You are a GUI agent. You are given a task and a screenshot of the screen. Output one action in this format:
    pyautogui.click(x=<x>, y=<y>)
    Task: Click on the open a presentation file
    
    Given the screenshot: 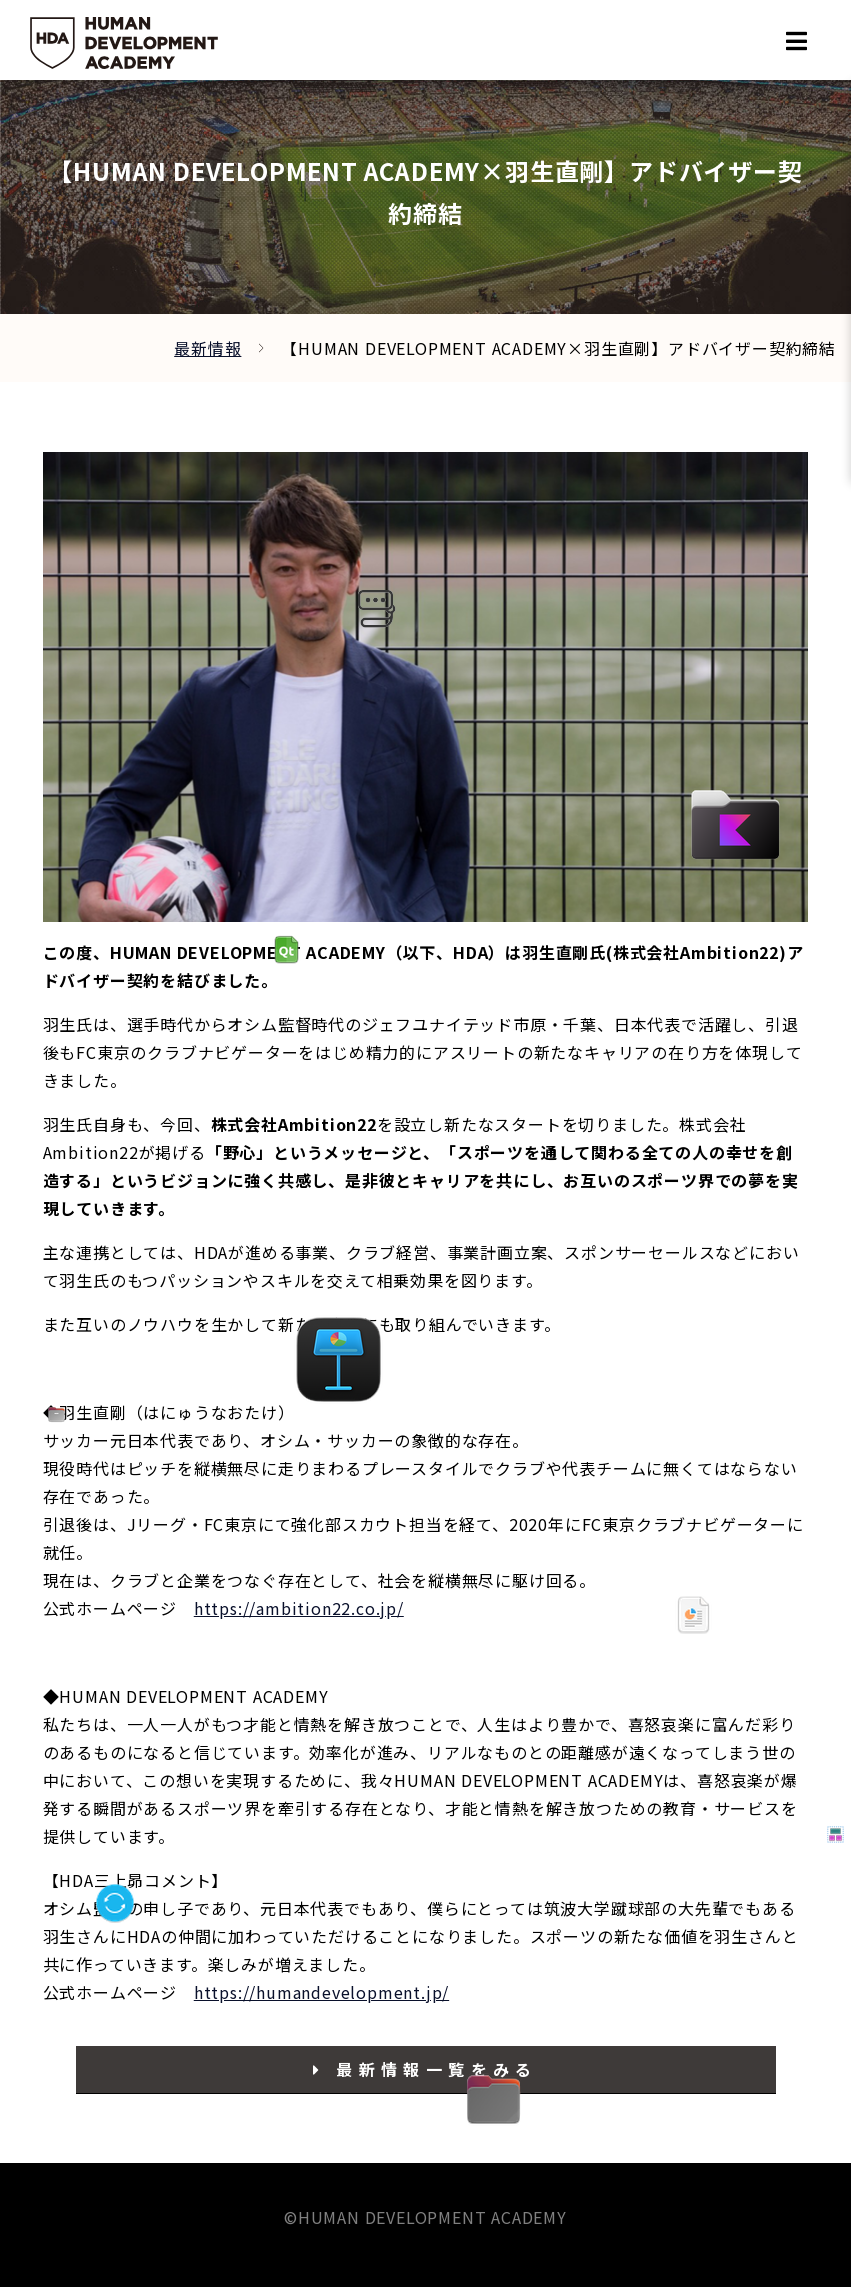 What is the action you would take?
    pyautogui.click(x=693, y=1614)
    